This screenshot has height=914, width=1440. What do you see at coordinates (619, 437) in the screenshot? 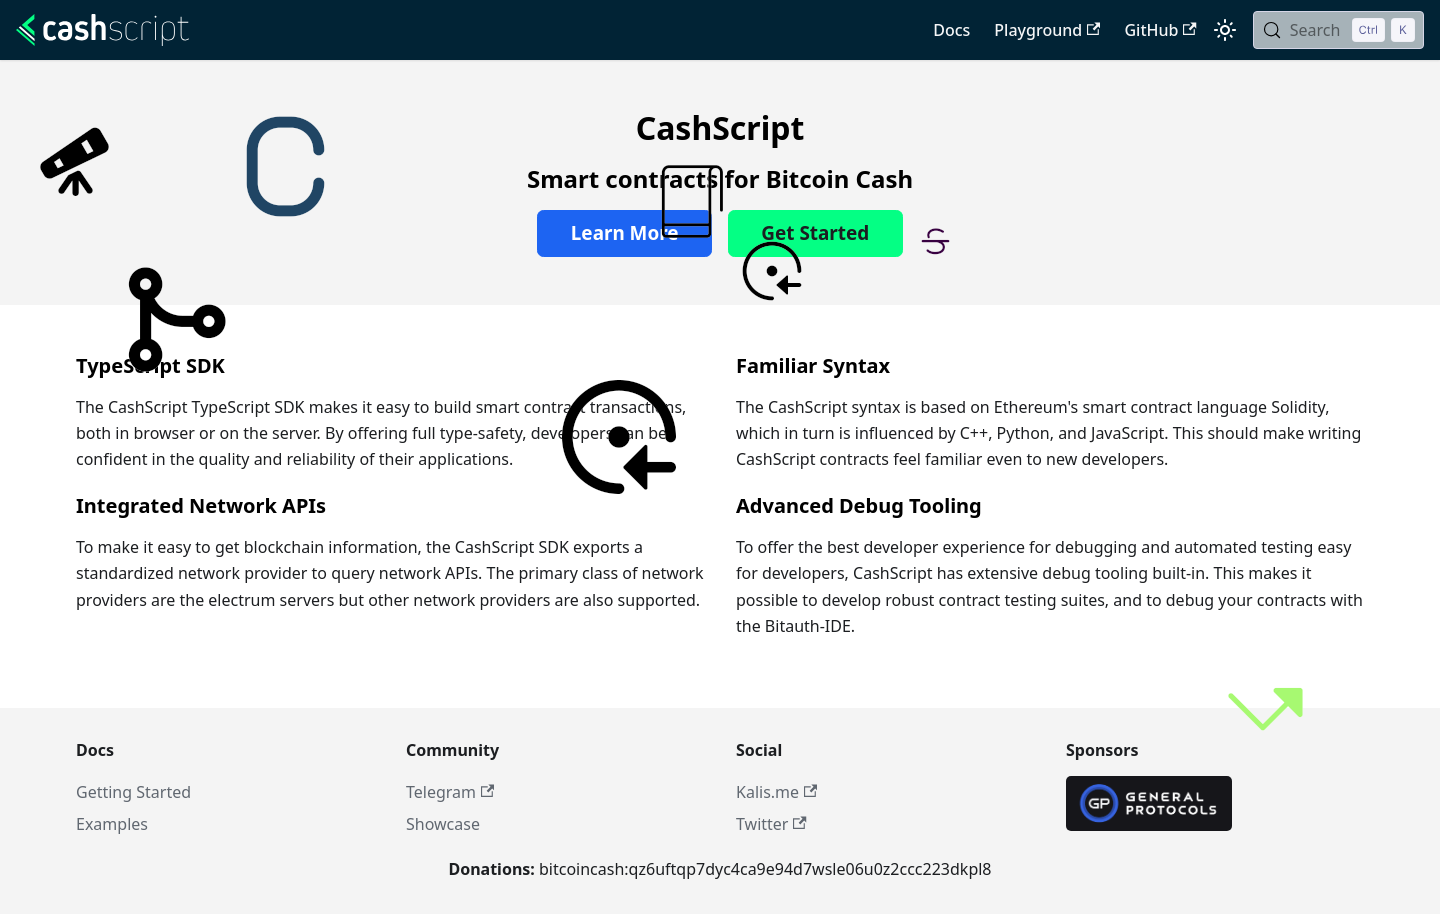
I see `indicates an issue is tracked by another item` at bounding box center [619, 437].